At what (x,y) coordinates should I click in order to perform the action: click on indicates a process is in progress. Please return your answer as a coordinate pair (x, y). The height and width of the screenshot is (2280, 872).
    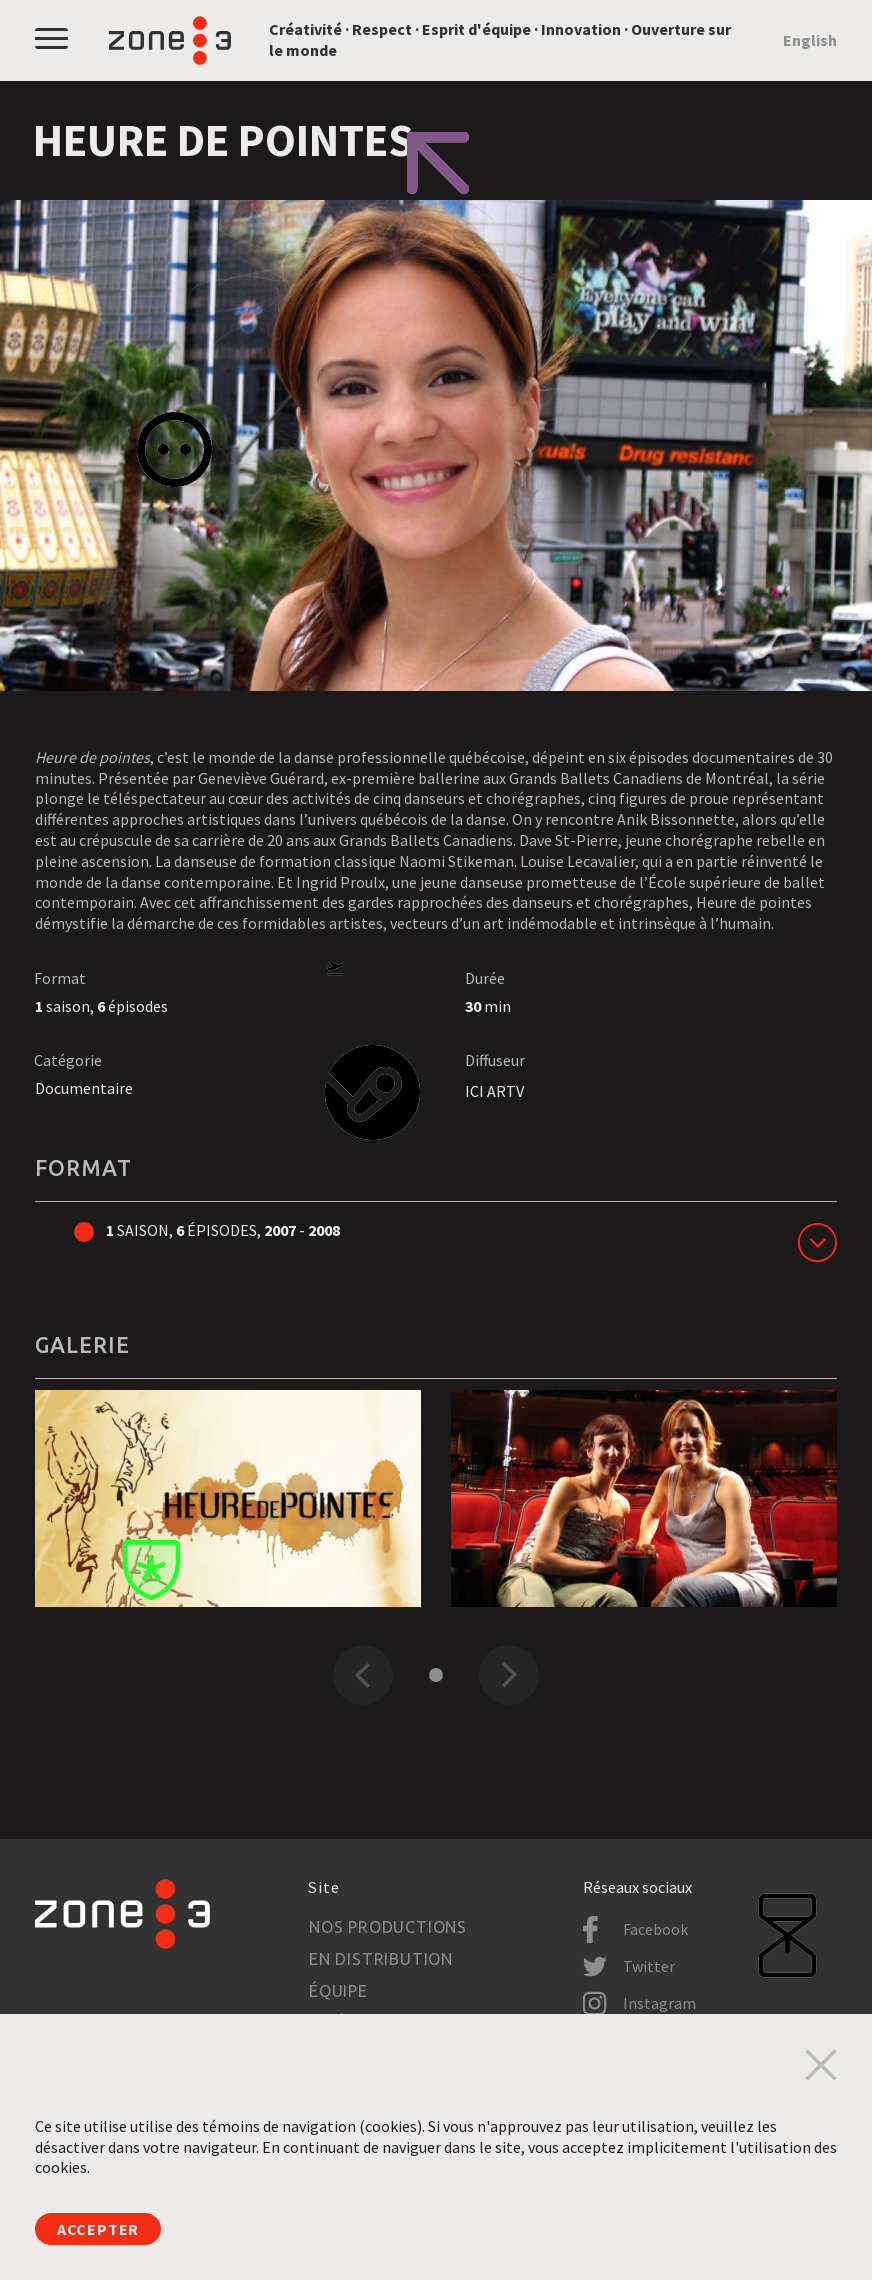
    Looking at the image, I should click on (787, 1935).